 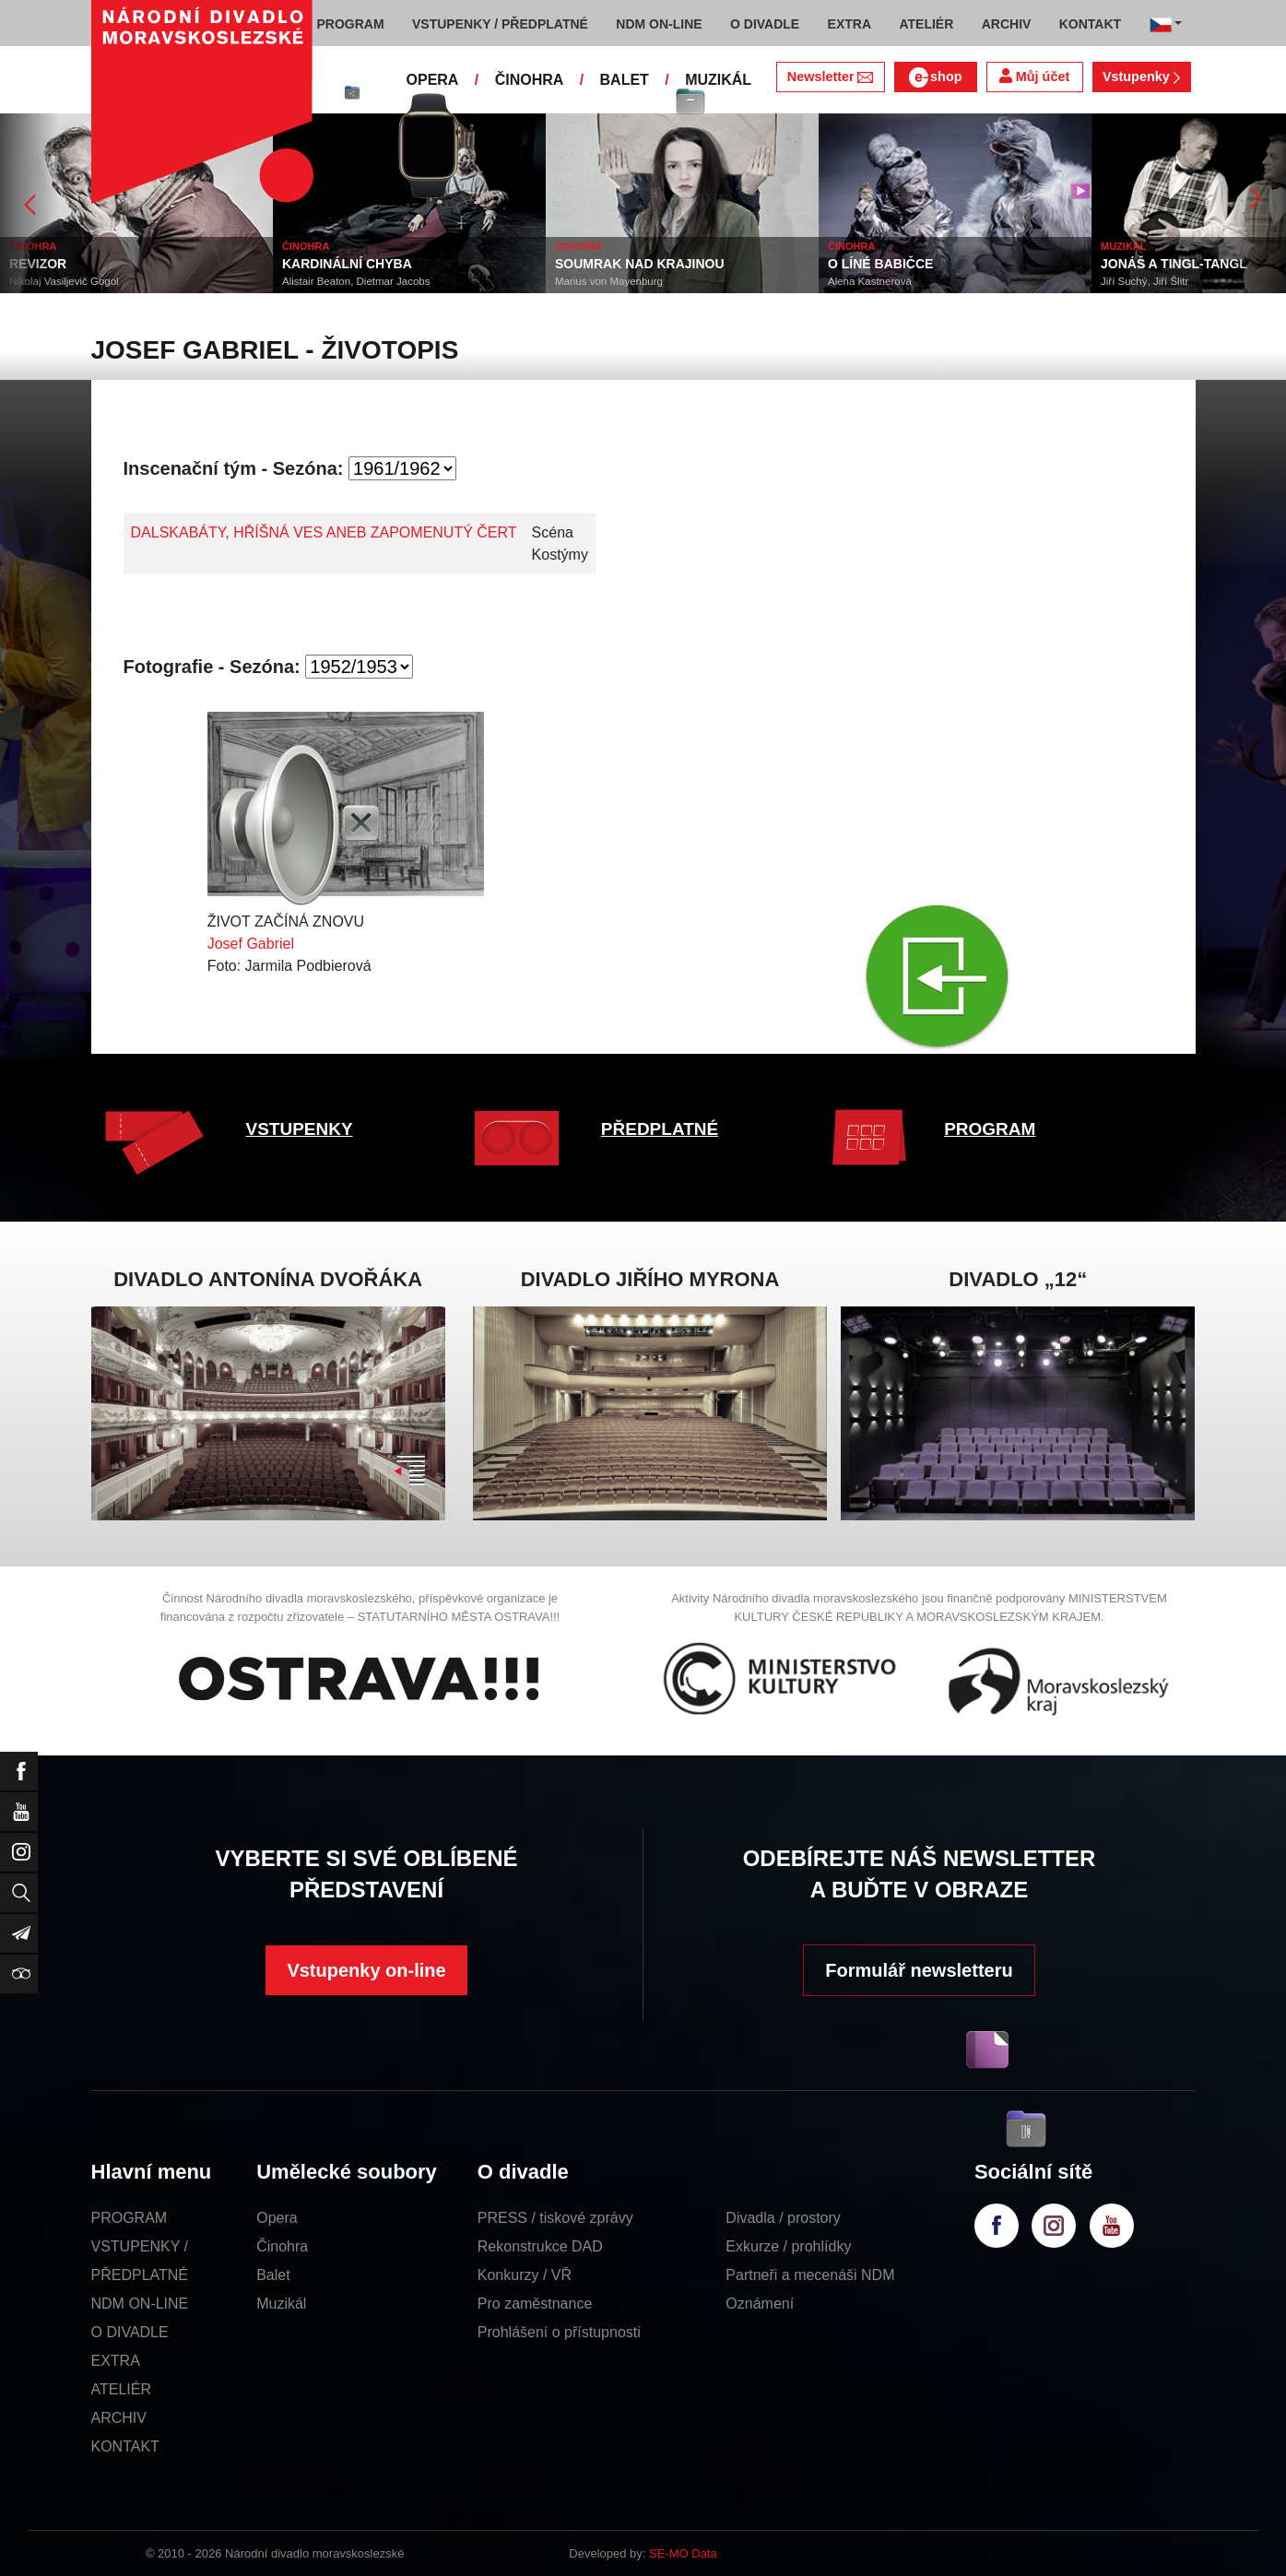 I want to click on open your public shared folder, so click(x=352, y=92).